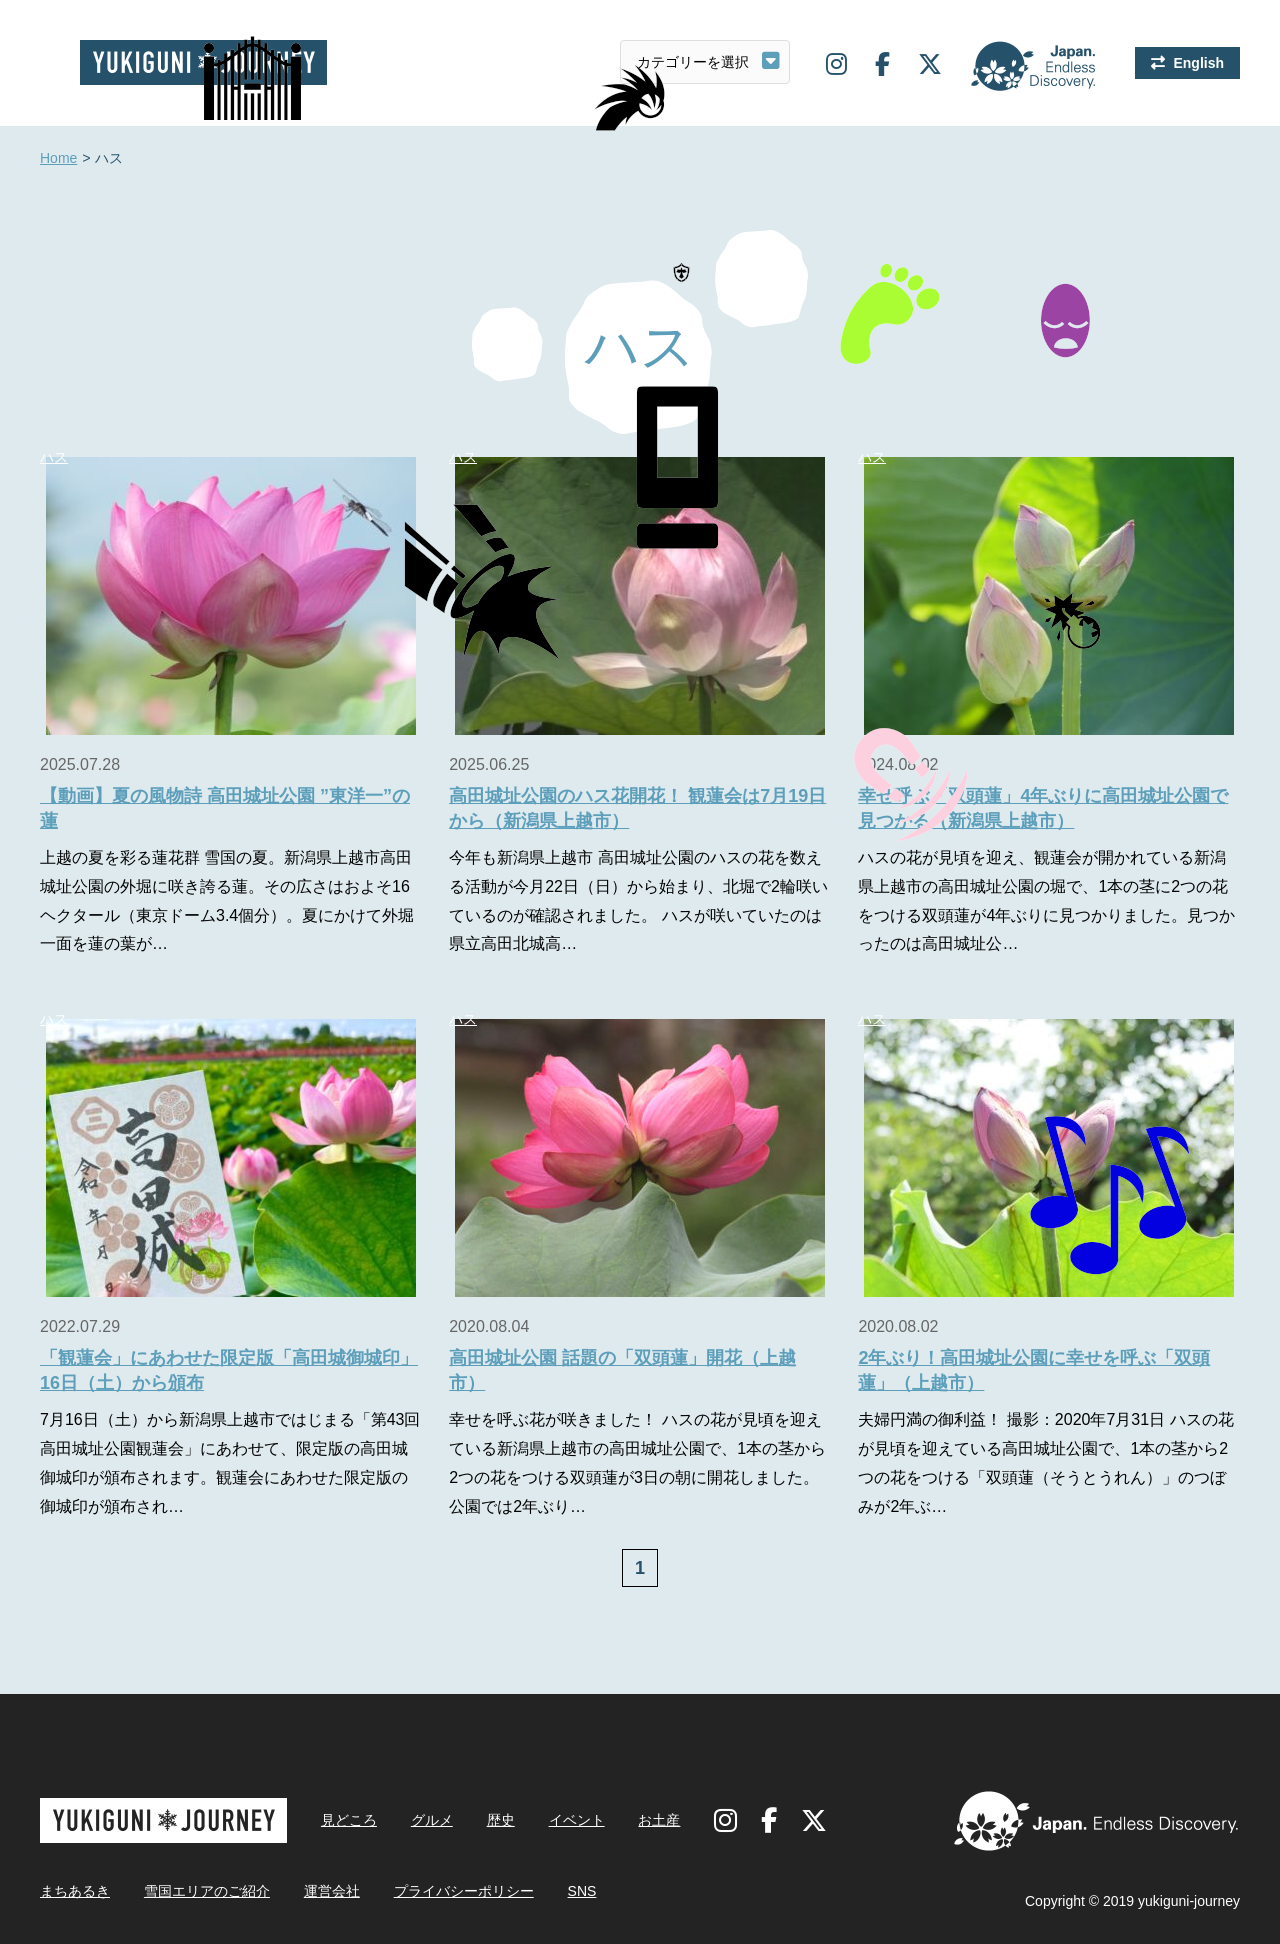  Describe the element at coordinates (1066, 320) in the screenshot. I see `indicates a sleepy or drowsy character state` at that location.